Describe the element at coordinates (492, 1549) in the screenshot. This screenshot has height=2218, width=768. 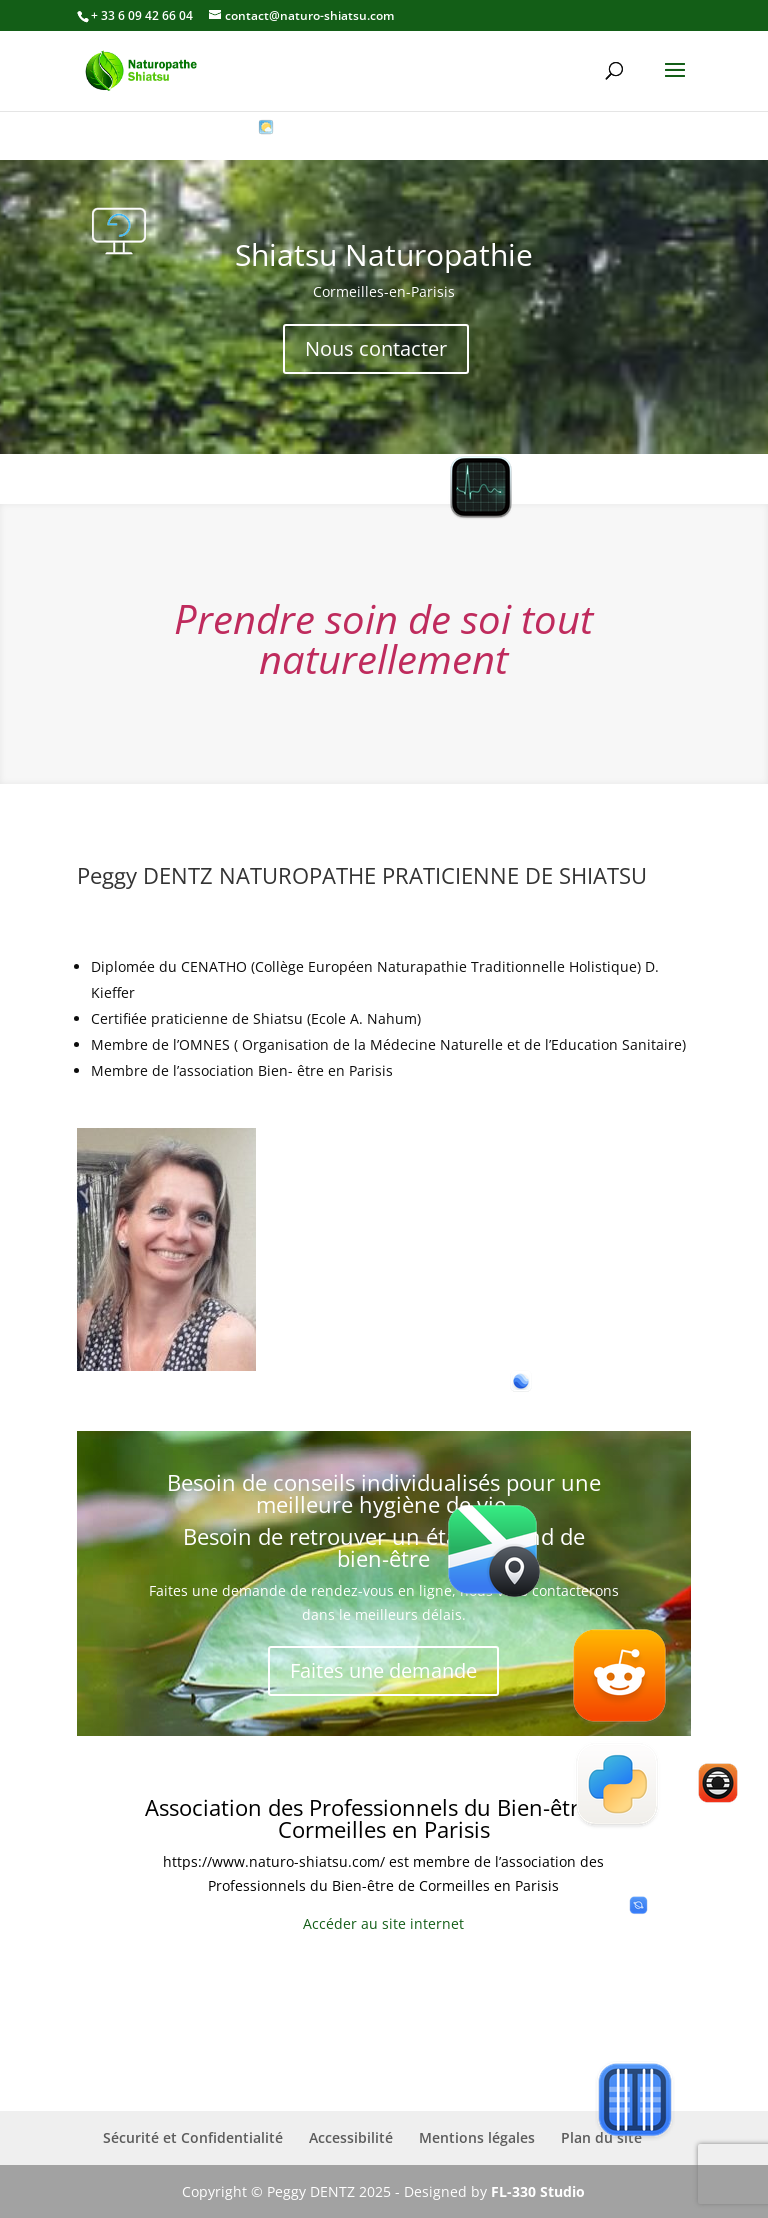
I see `open Google Maps` at that location.